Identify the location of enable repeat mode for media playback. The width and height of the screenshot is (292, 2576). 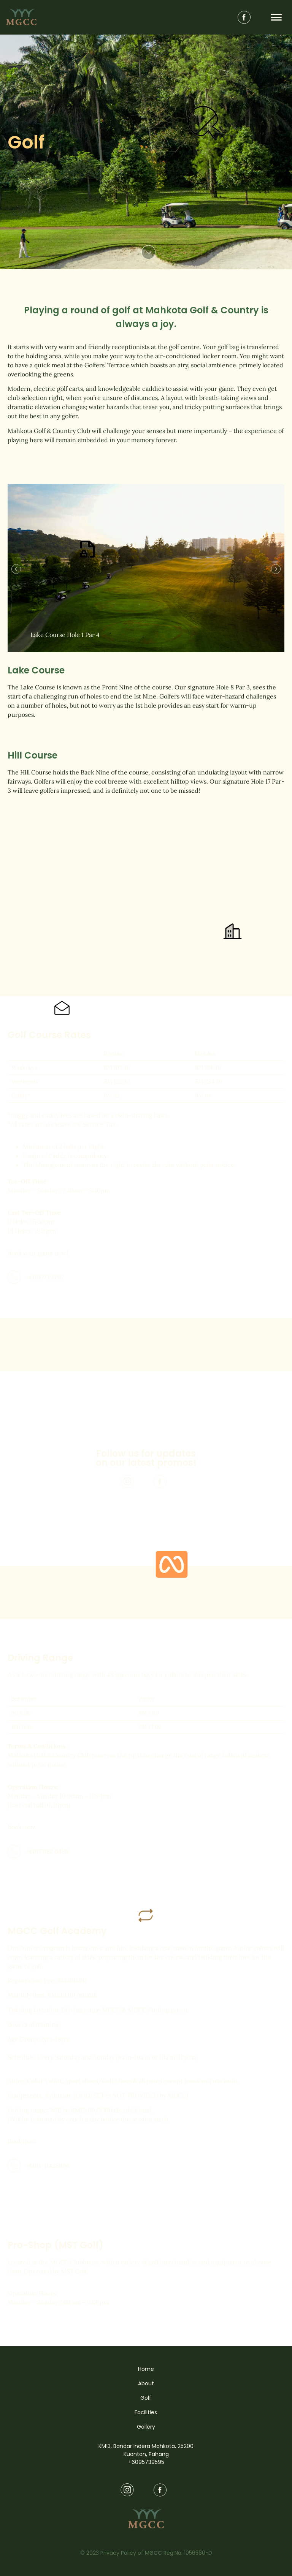
(146, 1915).